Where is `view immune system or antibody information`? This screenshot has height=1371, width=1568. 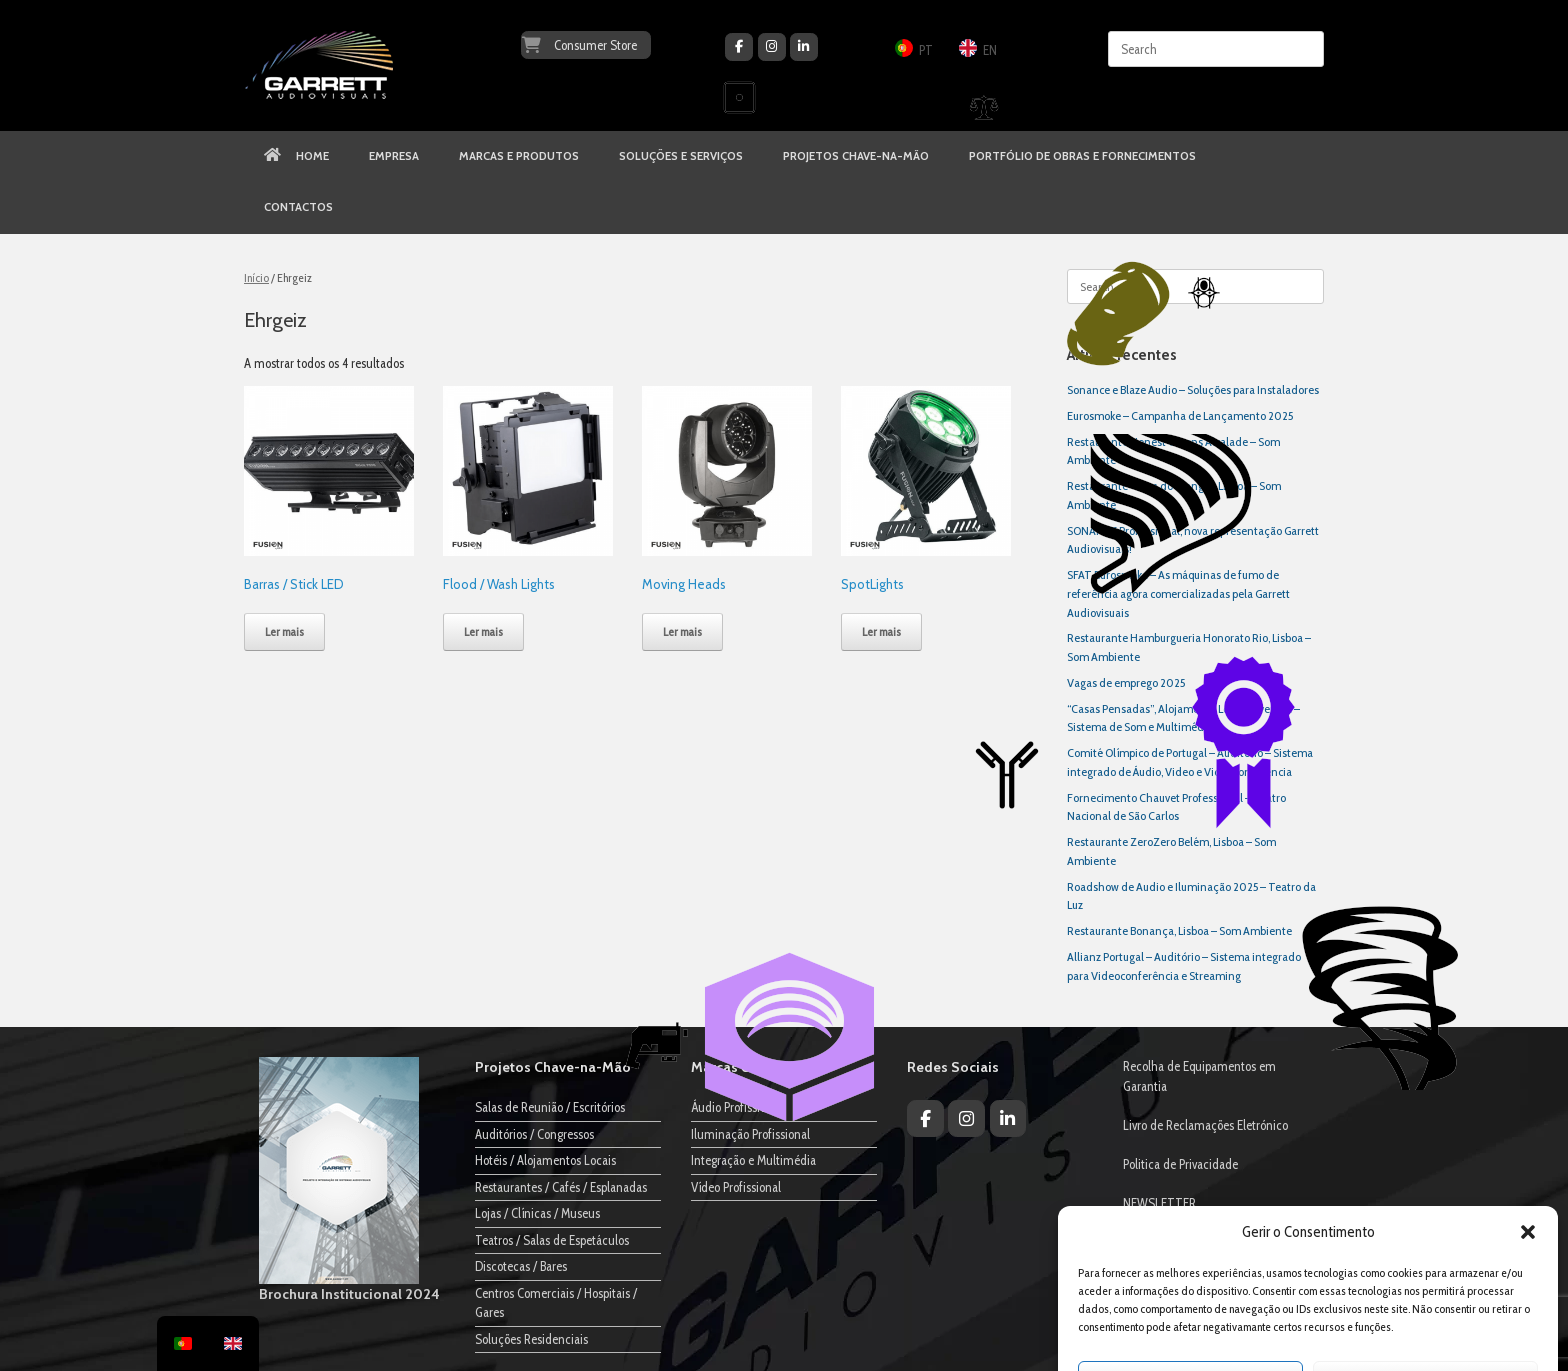
view immune system or antibody information is located at coordinates (1007, 775).